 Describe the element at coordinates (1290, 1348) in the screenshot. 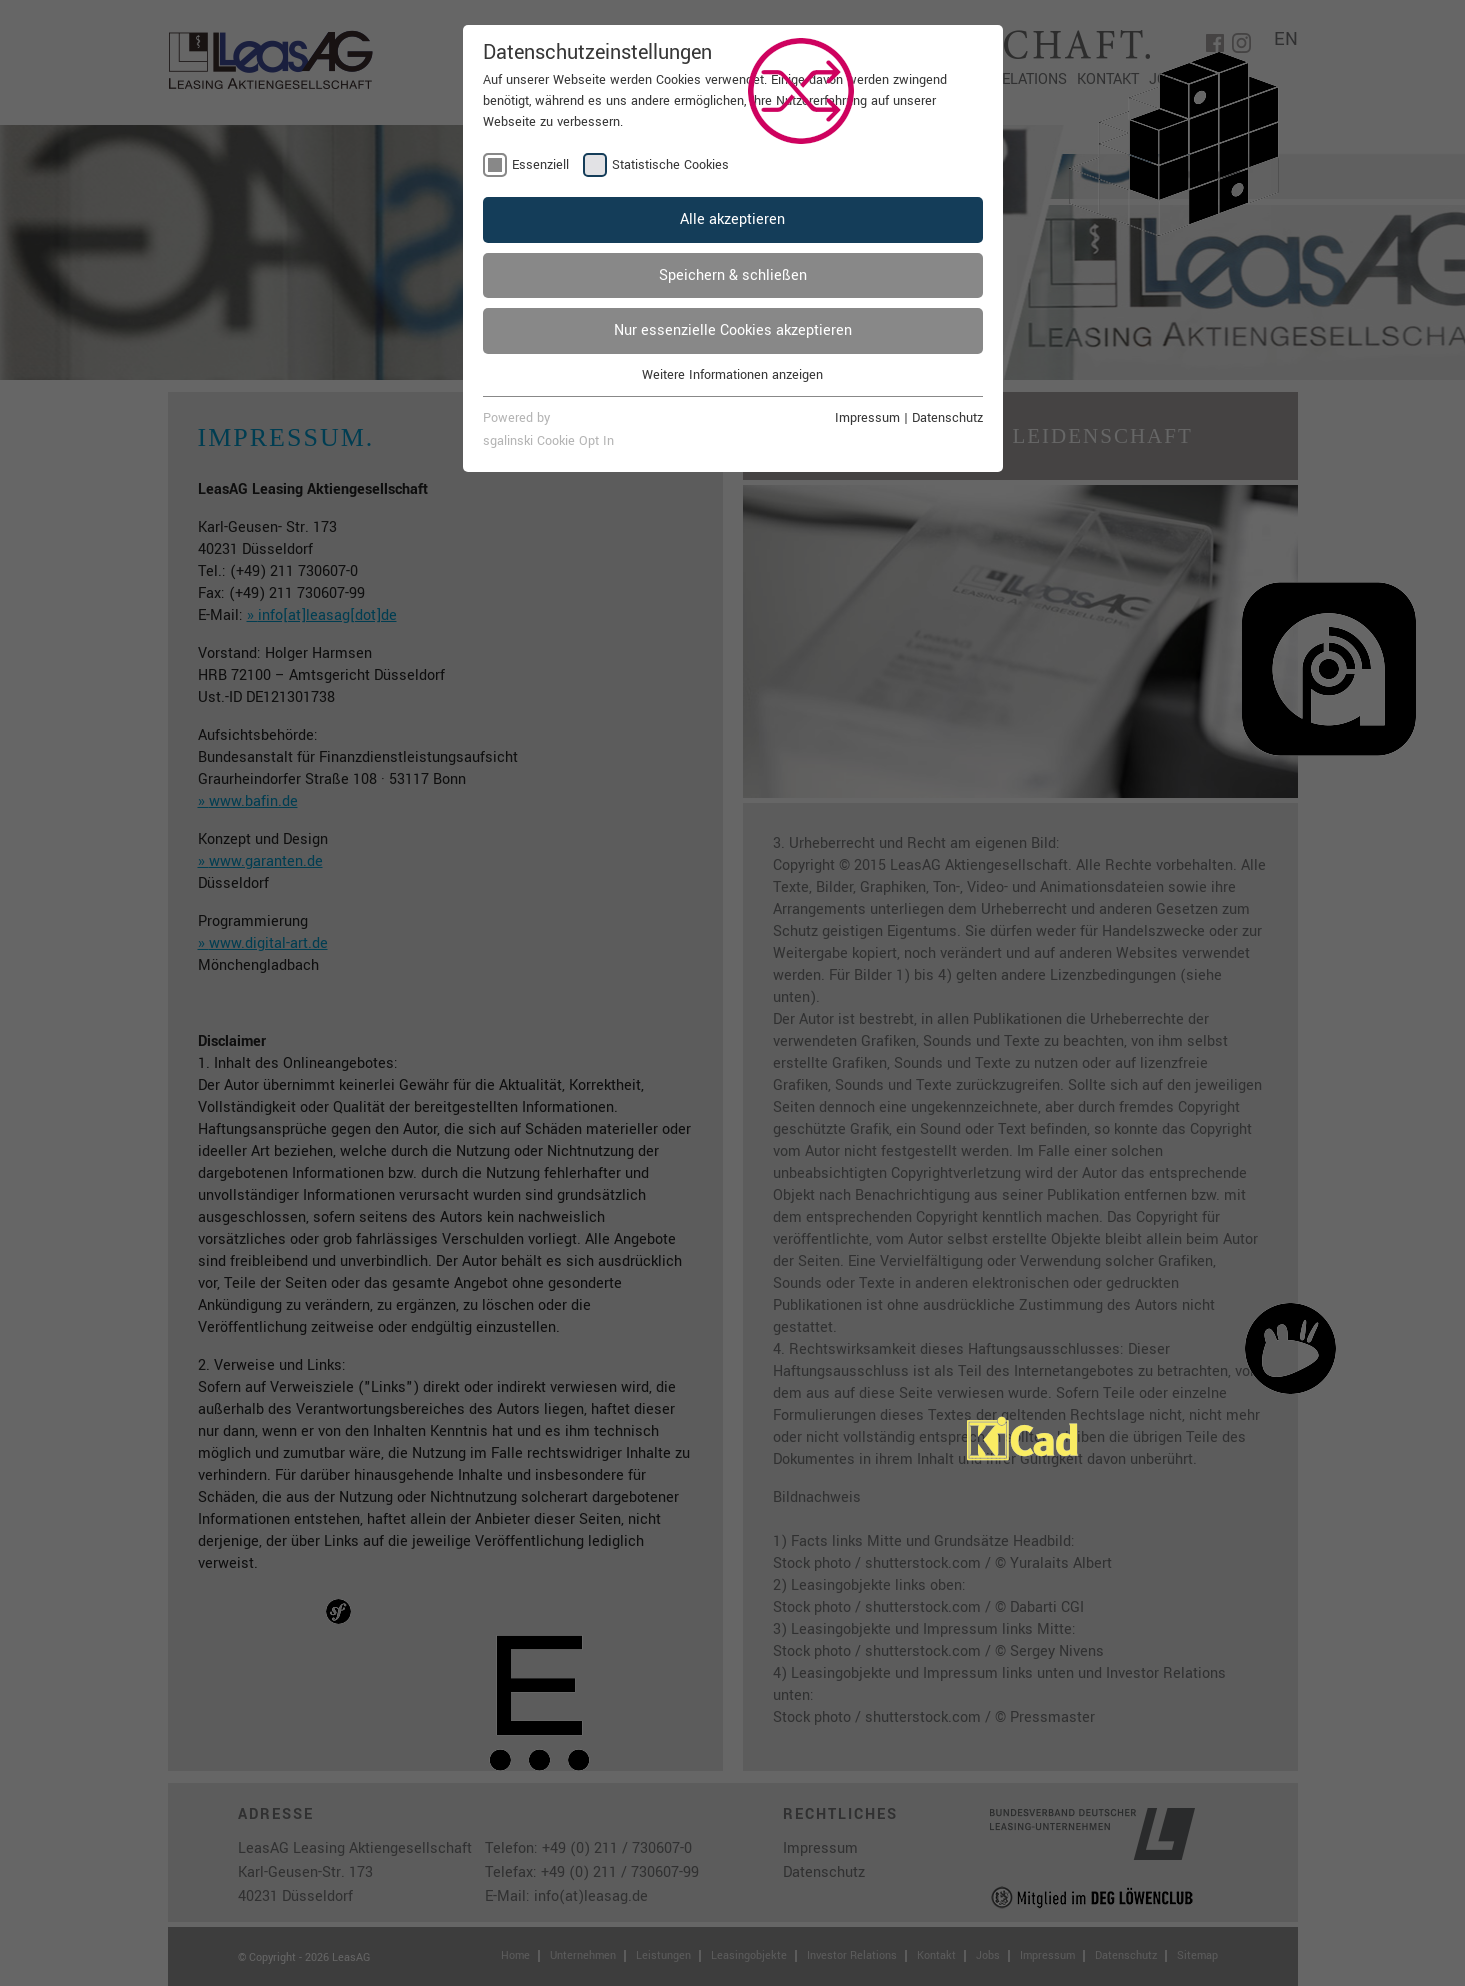

I see `xubuntu linux distribution logo` at that location.